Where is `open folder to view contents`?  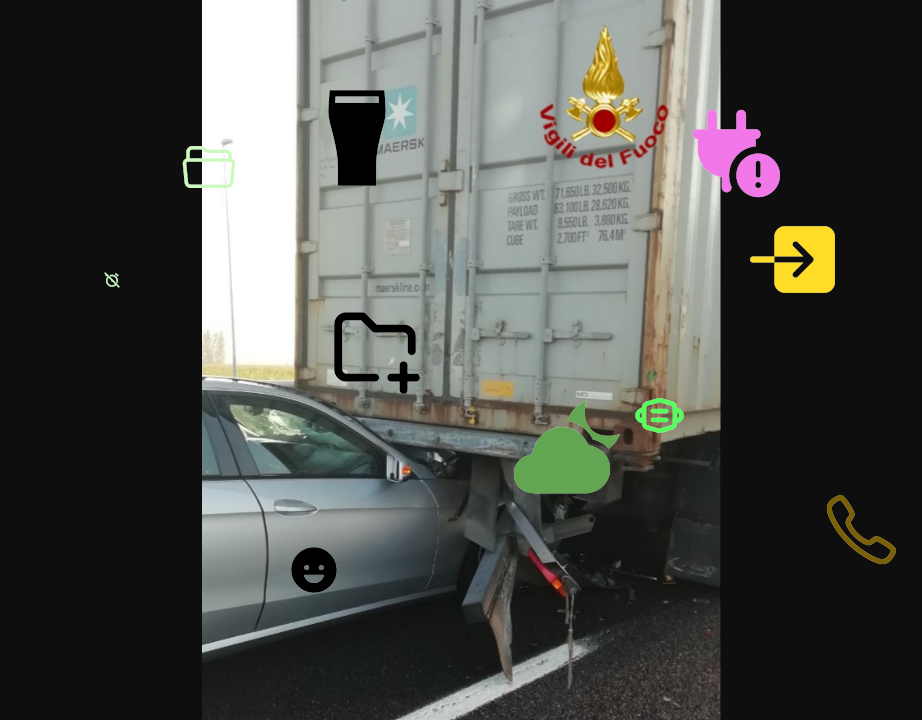 open folder to view contents is located at coordinates (209, 167).